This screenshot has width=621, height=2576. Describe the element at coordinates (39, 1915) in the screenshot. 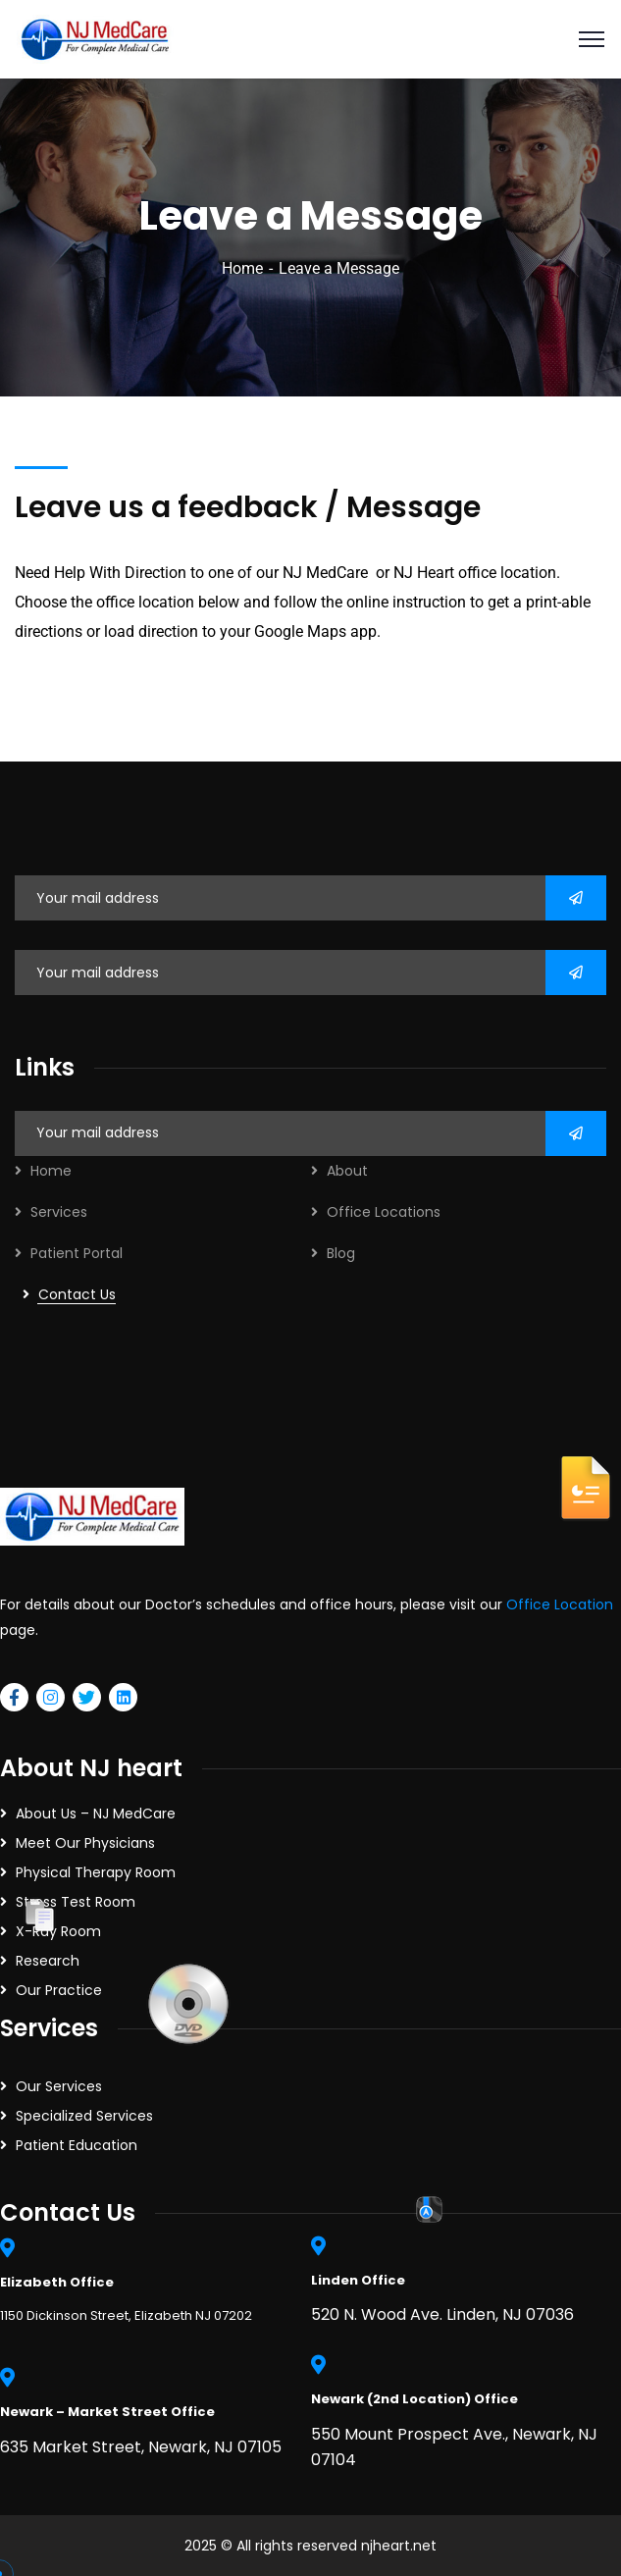

I see `paste content from clipboard` at that location.